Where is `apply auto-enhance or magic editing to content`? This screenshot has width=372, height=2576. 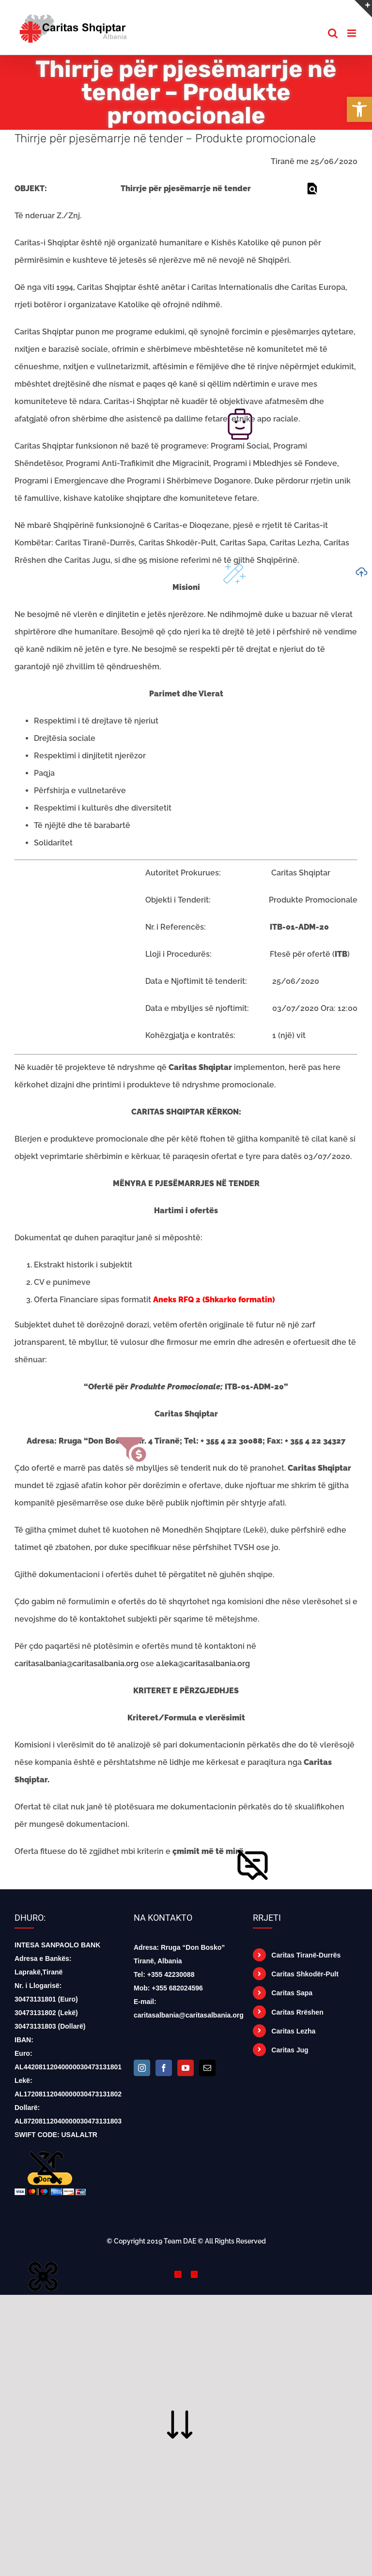 apply auto-enhance or magic editing to content is located at coordinates (233, 573).